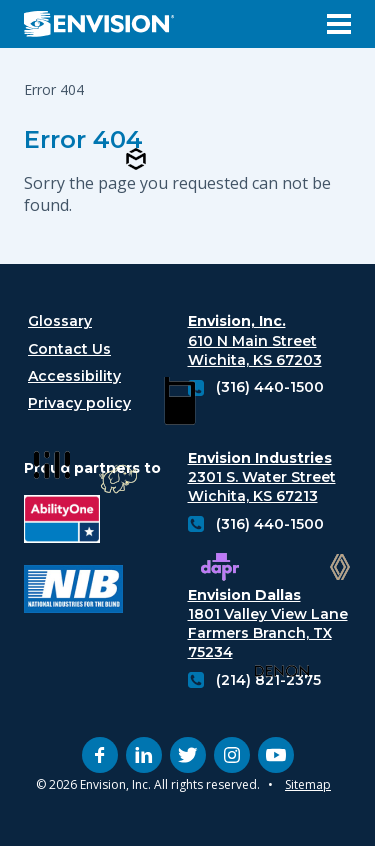  I want to click on renault brand logo, so click(340, 567).